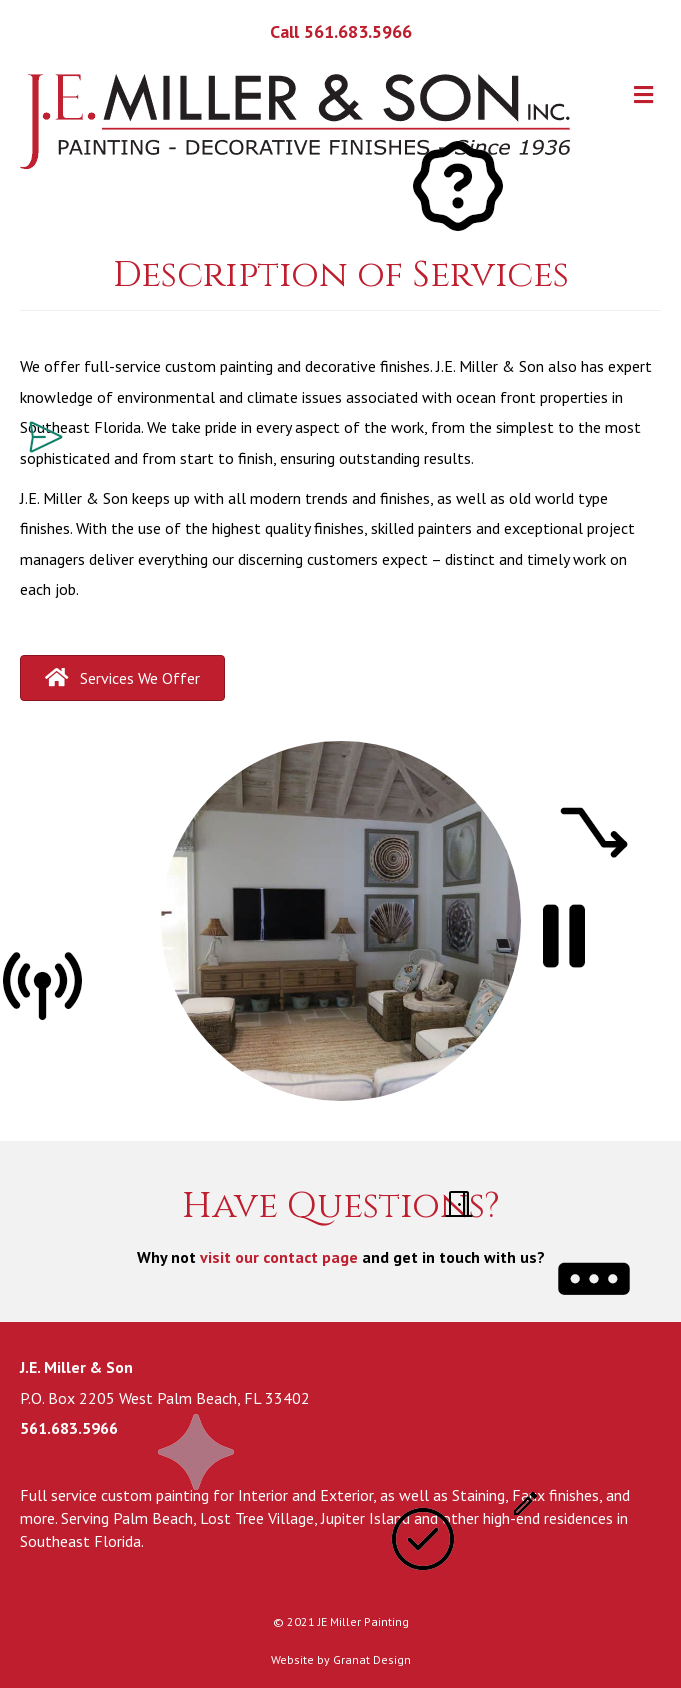 The height and width of the screenshot is (1688, 681). Describe the element at coordinates (458, 186) in the screenshot. I see `indicates unverified status or identity` at that location.